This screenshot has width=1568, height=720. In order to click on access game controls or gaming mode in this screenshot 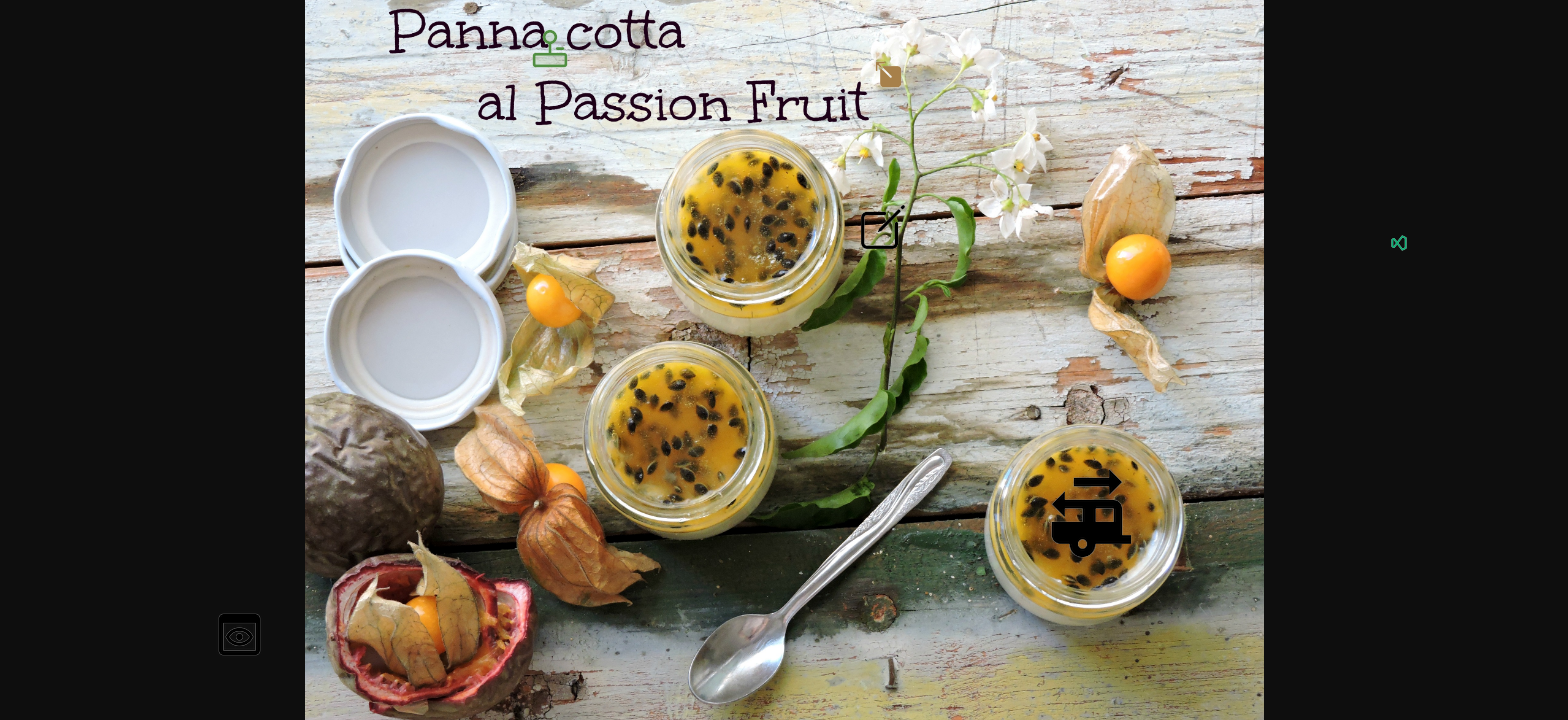, I will do `click(550, 50)`.